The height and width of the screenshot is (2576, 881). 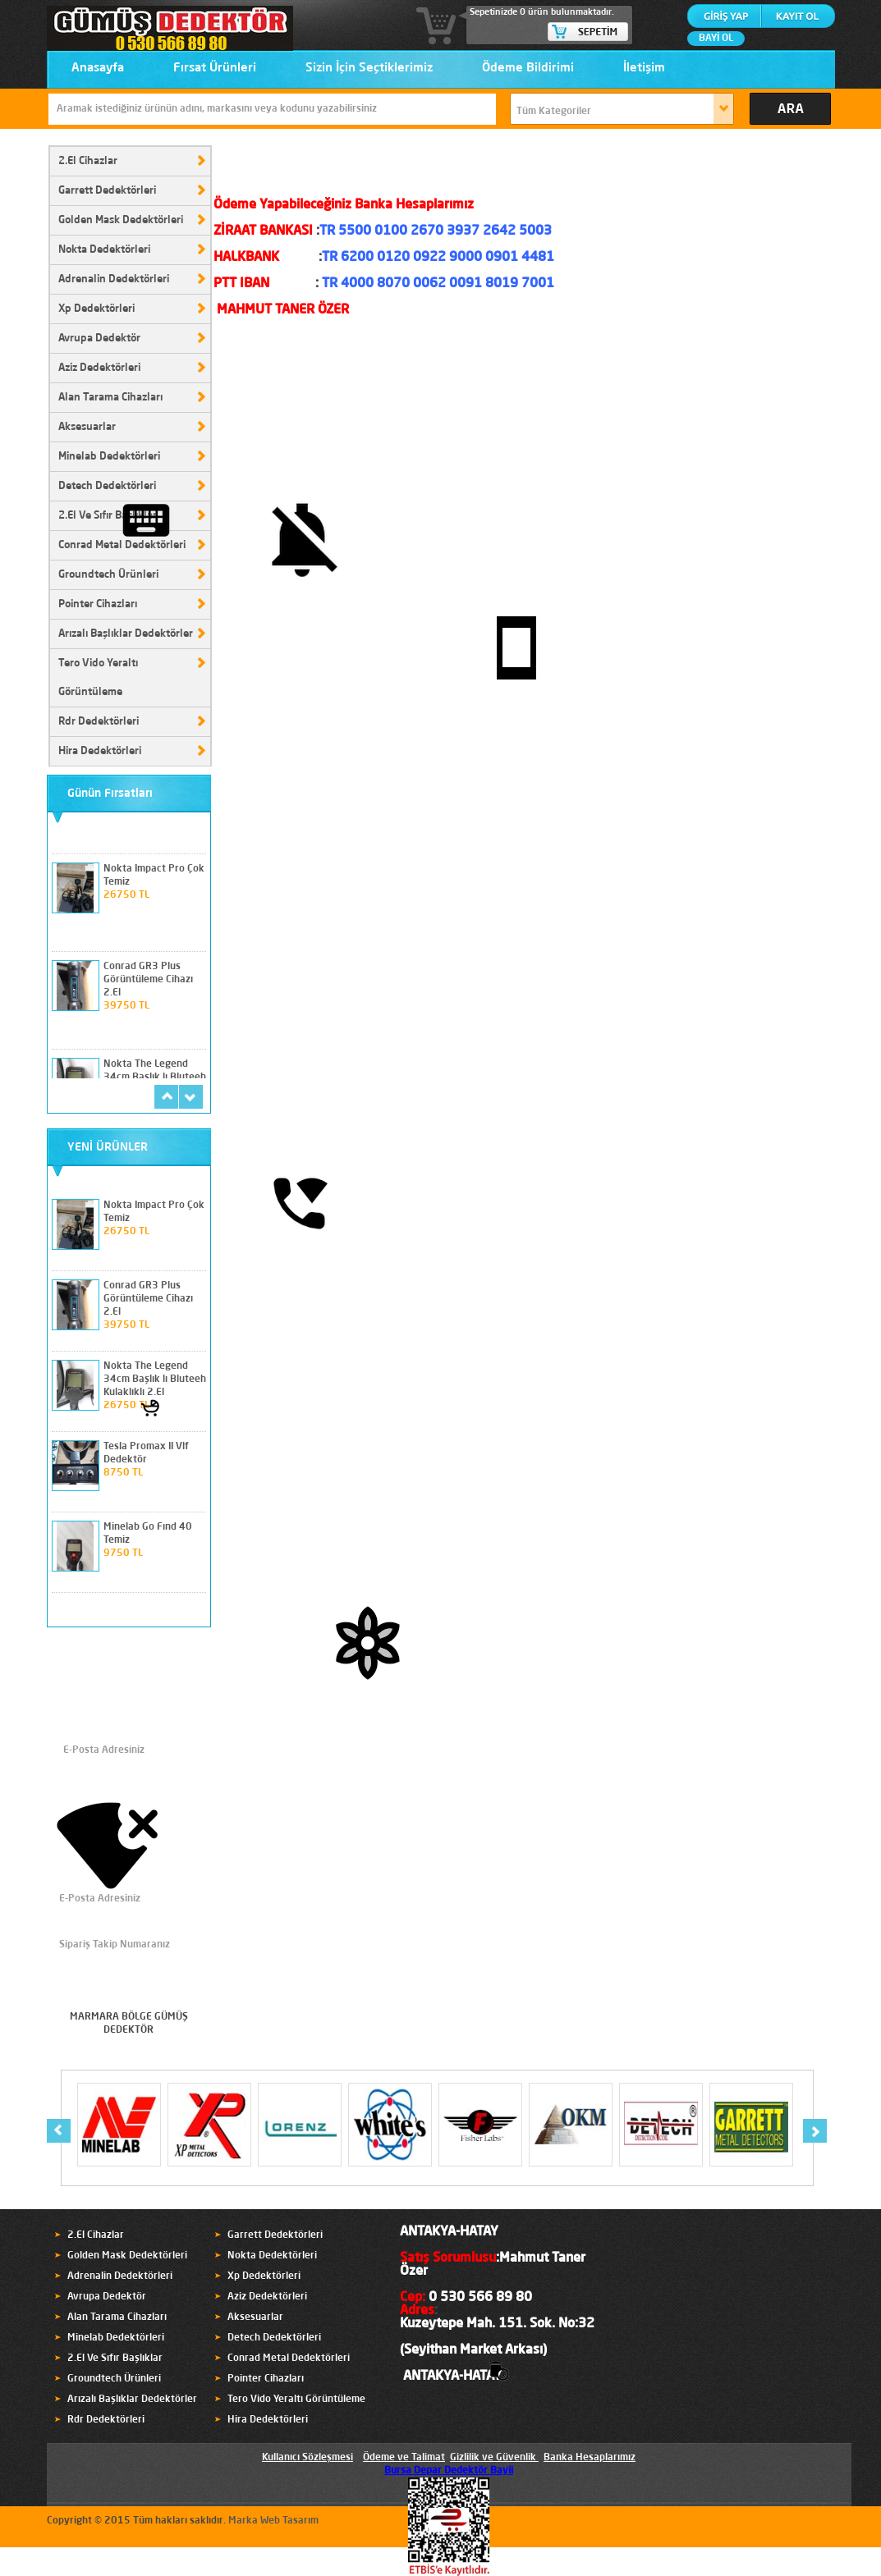 I want to click on access baby or parenting-related features, so click(x=150, y=1407).